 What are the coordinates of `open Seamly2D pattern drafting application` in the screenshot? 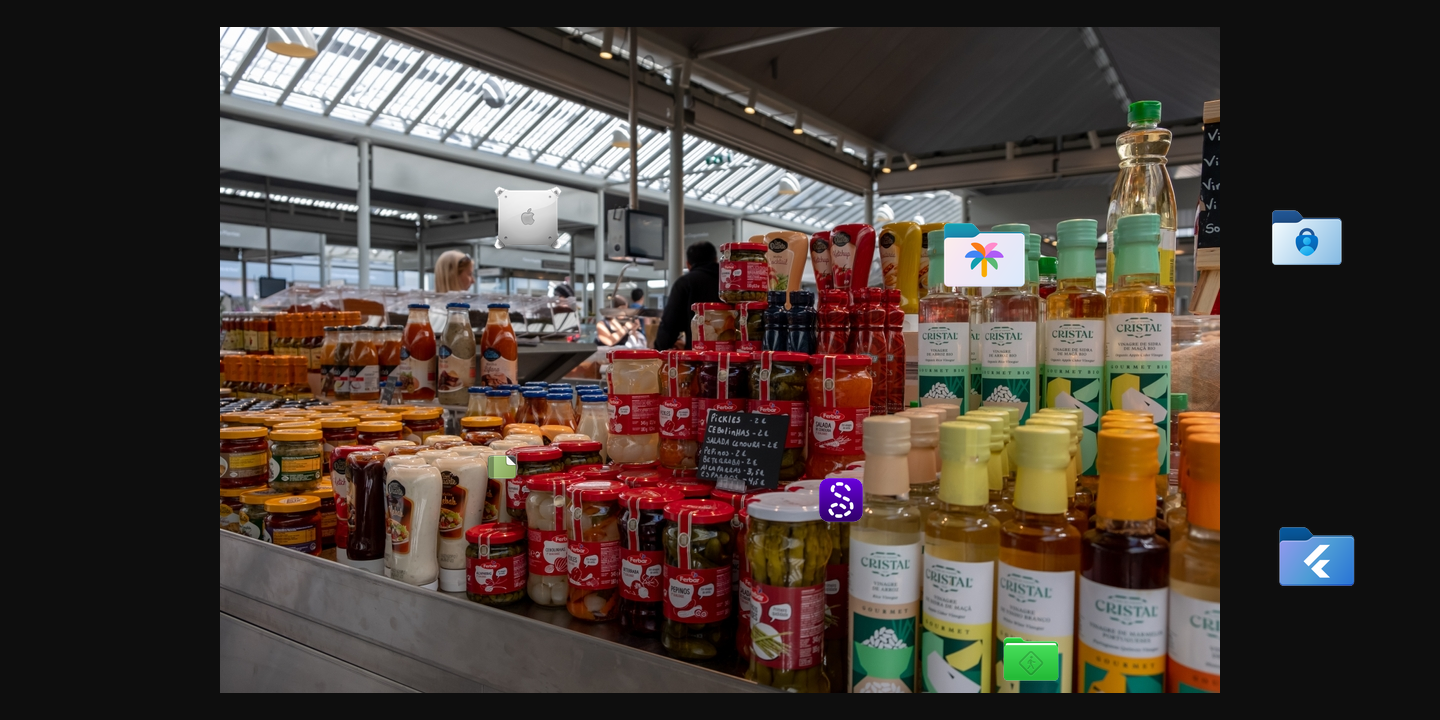 It's located at (841, 500).